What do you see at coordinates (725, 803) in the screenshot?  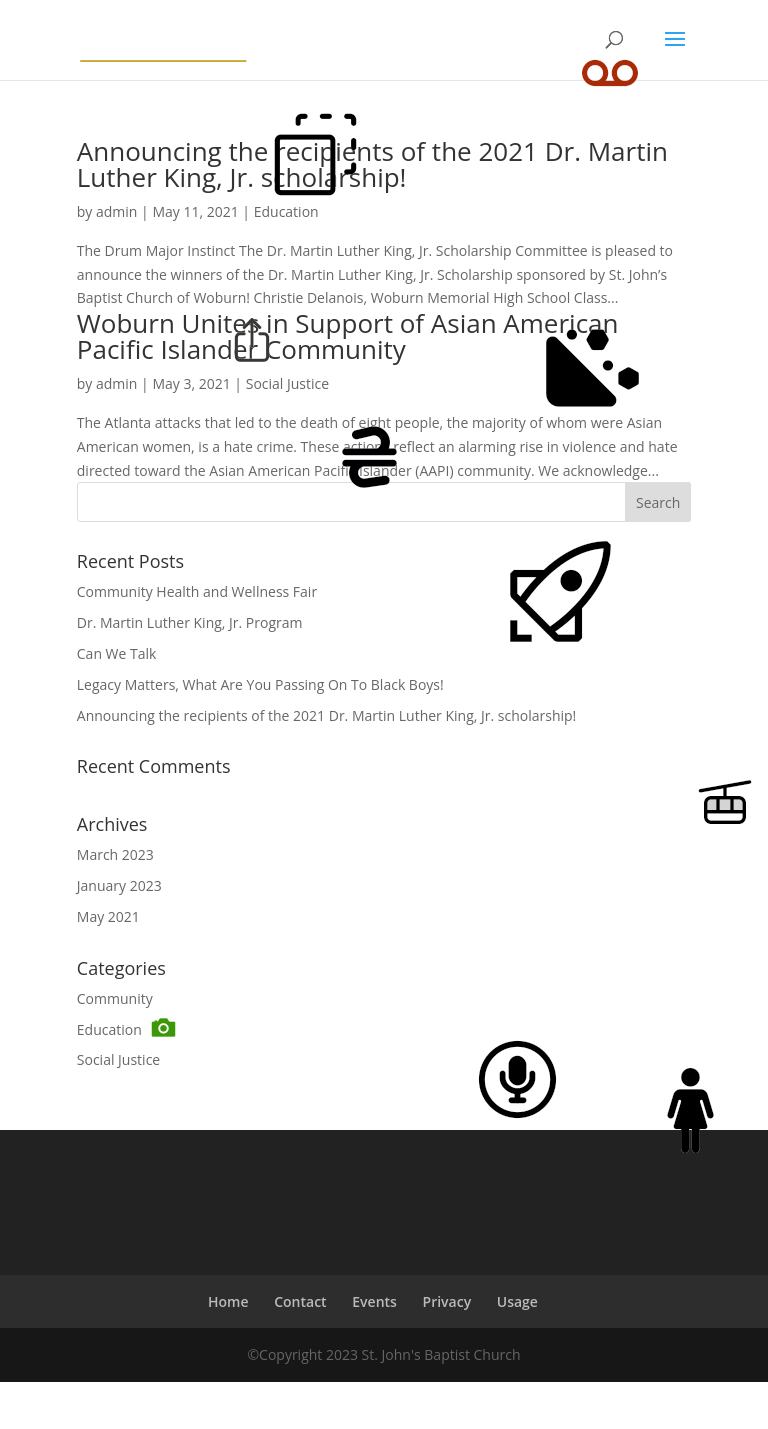 I see `access cable car or gondola transit information` at bounding box center [725, 803].